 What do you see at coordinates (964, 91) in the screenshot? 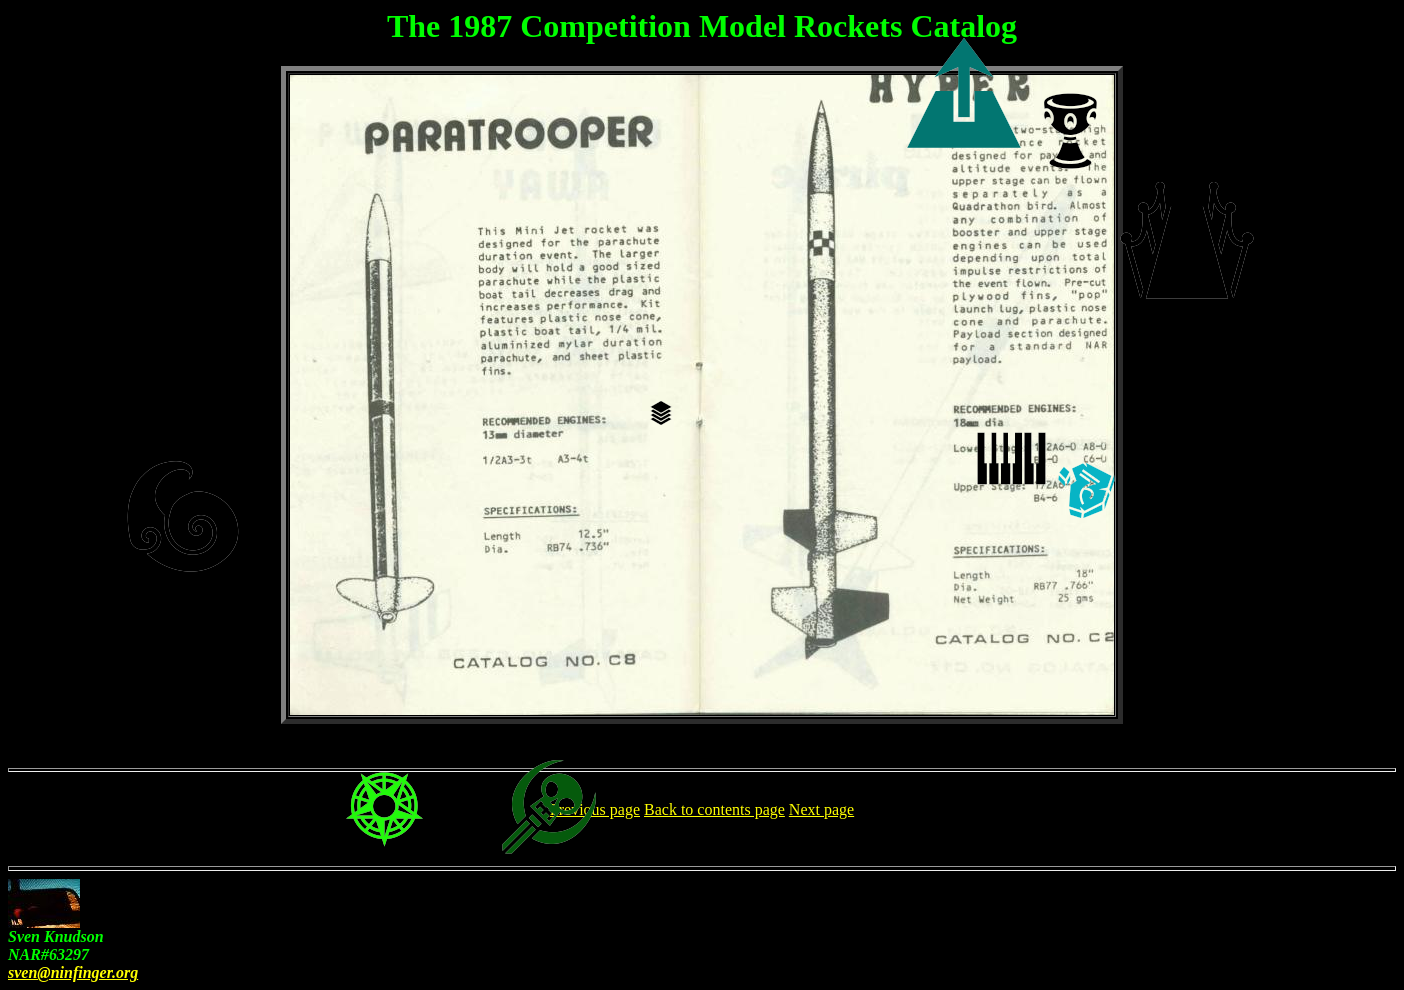
I see `play a card from your hand` at bounding box center [964, 91].